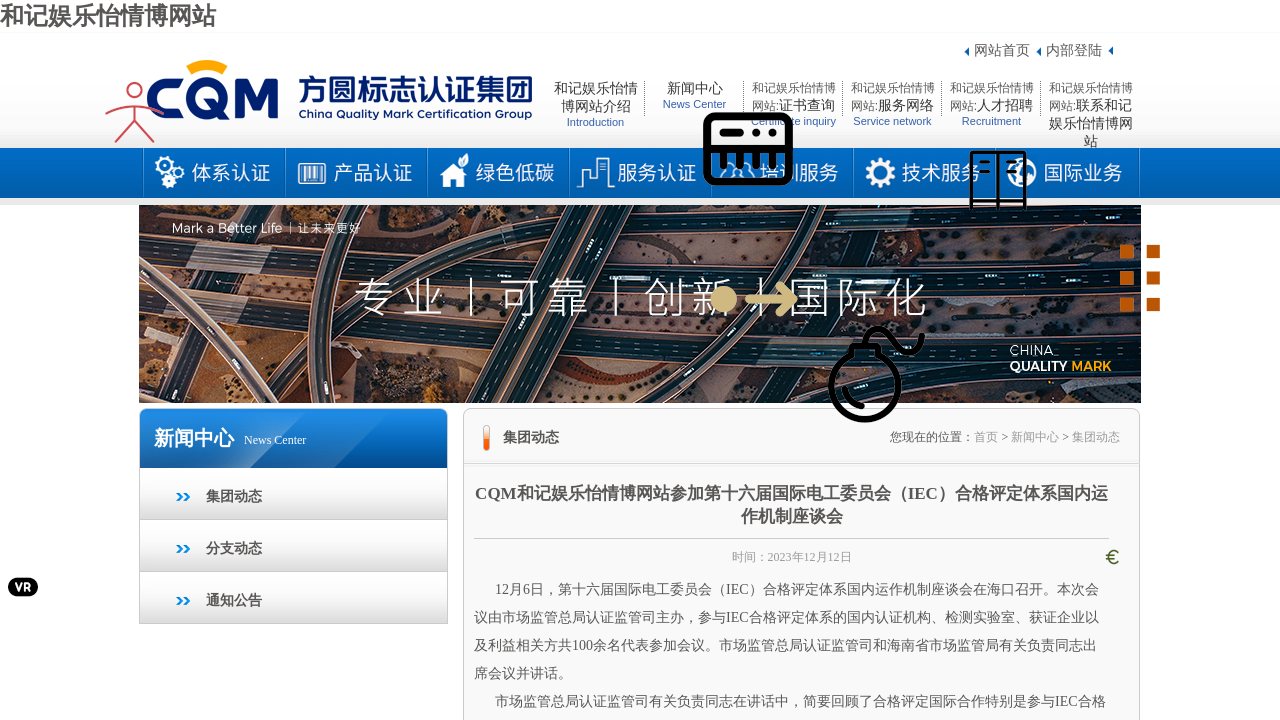  What do you see at coordinates (1140, 278) in the screenshot?
I see `drag to reorder or rearrange items` at bounding box center [1140, 278].